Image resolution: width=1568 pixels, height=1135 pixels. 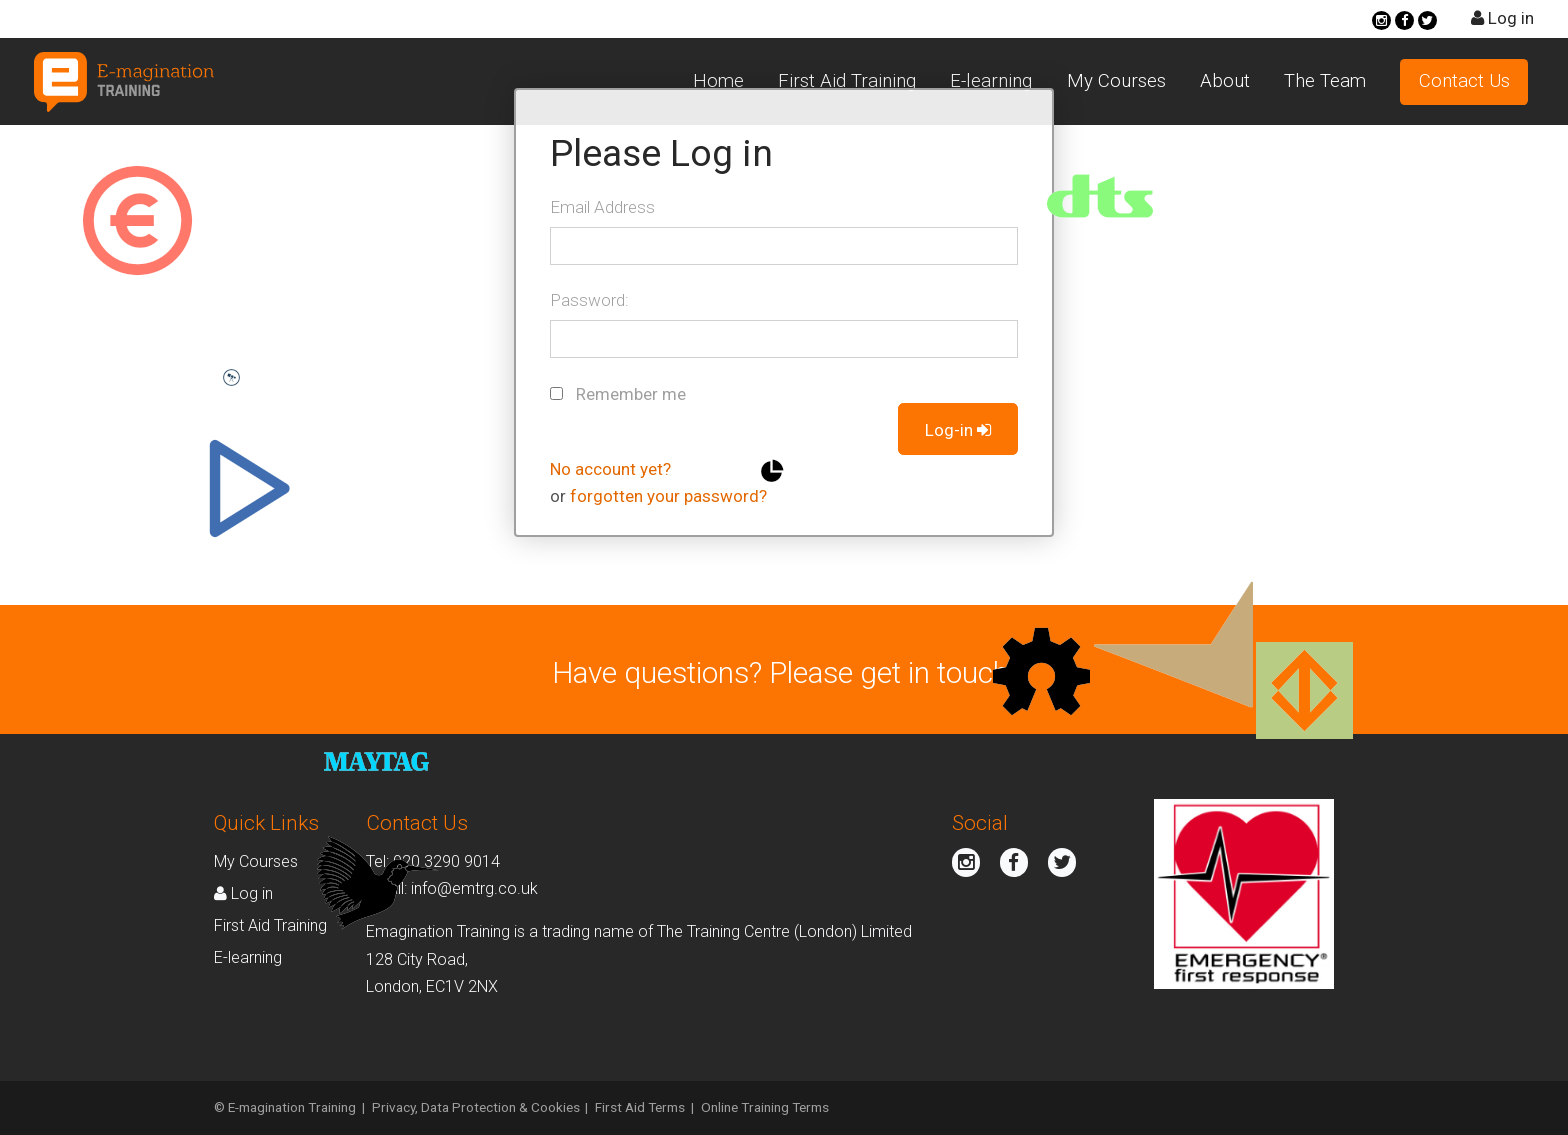 I want to click on view euro currency balance, so click(x=137, y=220).